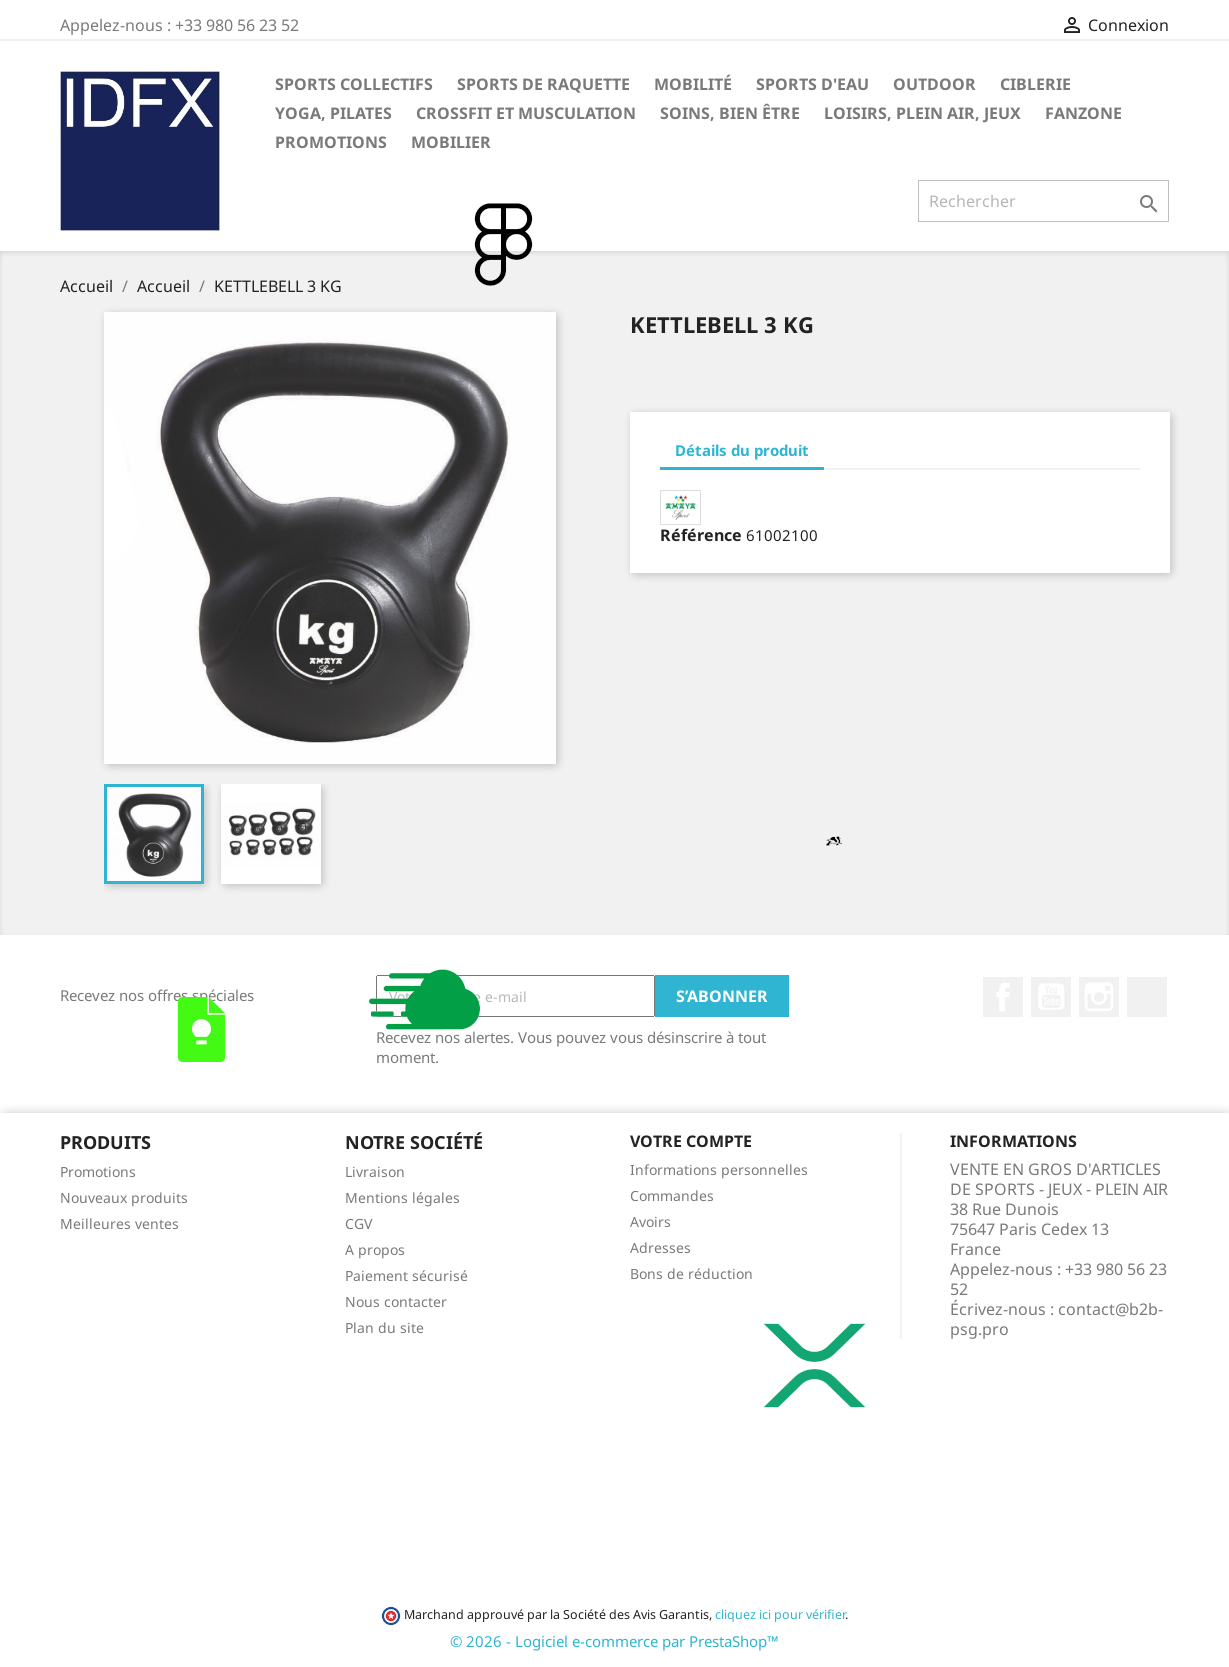 This screenshot has width=1229, height=1667. What do you see at coordinates (503, 244) in the screenshot?
I see `open Figma design tool` at bounding box center [503, 244].